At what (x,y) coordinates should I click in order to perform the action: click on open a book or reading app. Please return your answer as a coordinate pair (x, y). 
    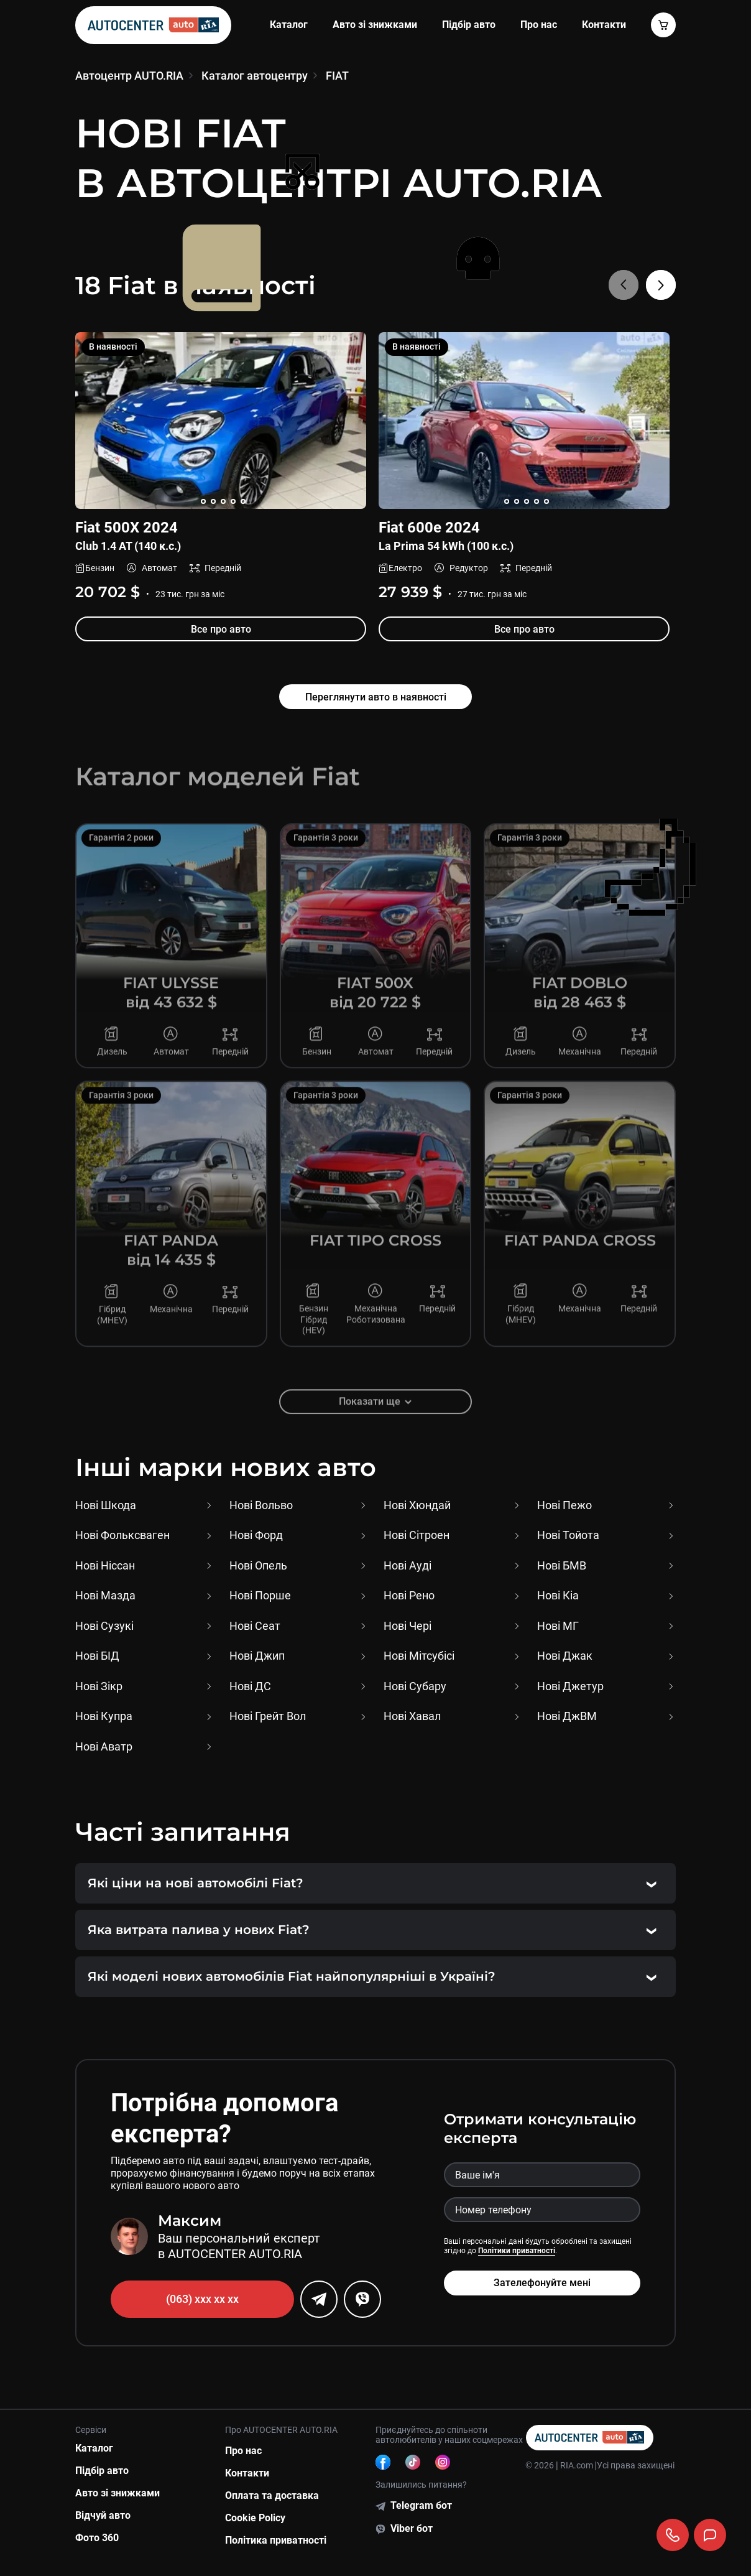
    Looking at the image, I should click on (221, 267).